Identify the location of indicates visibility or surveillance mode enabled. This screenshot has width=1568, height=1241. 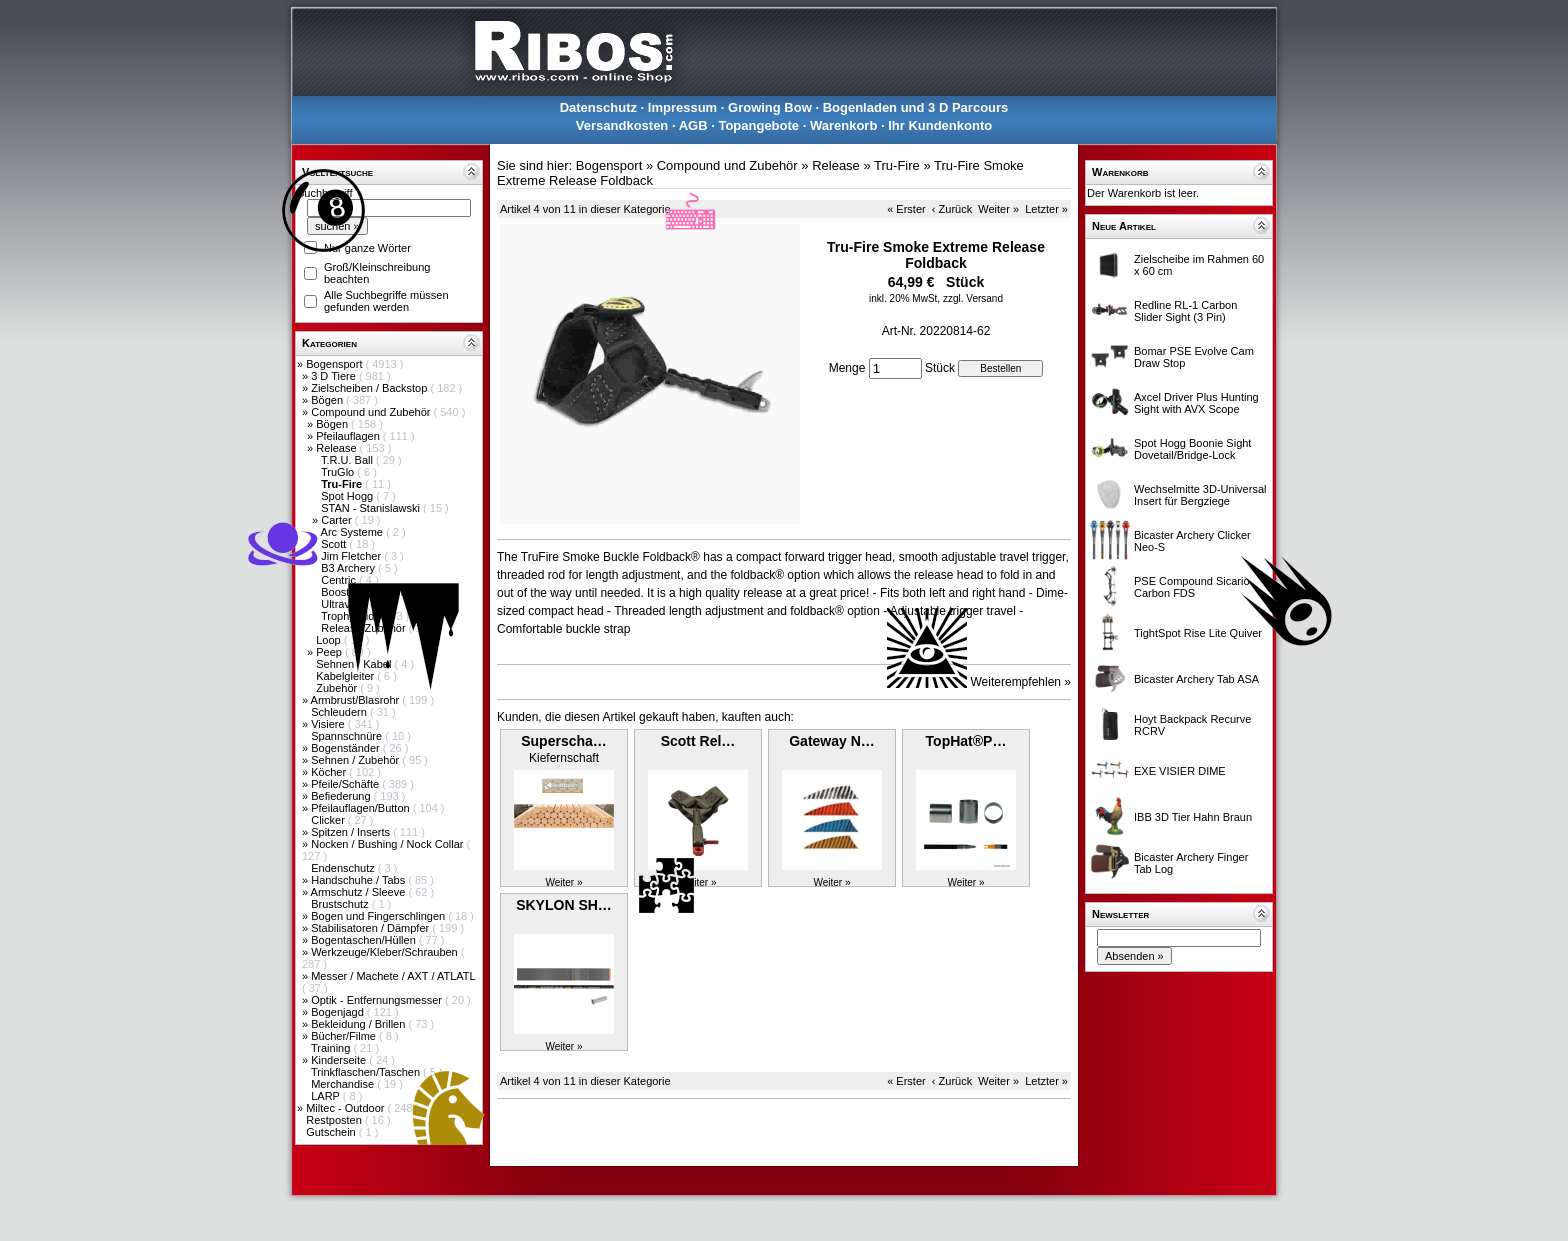
(927, 648).